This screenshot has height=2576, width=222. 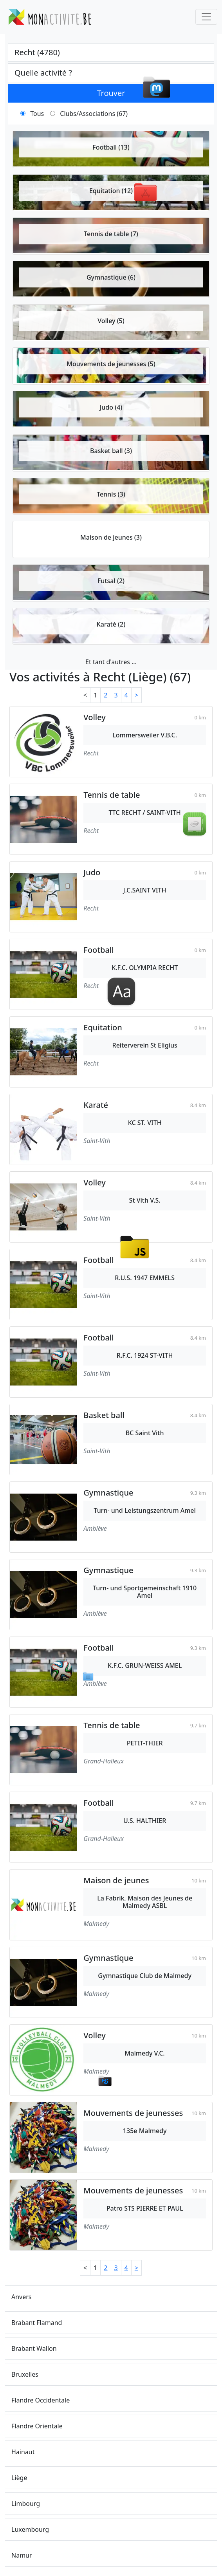 What do you see at coordinates (121, 992) in the screenshot?
I see `access font and typography settings` at bounding box center [121, 992].